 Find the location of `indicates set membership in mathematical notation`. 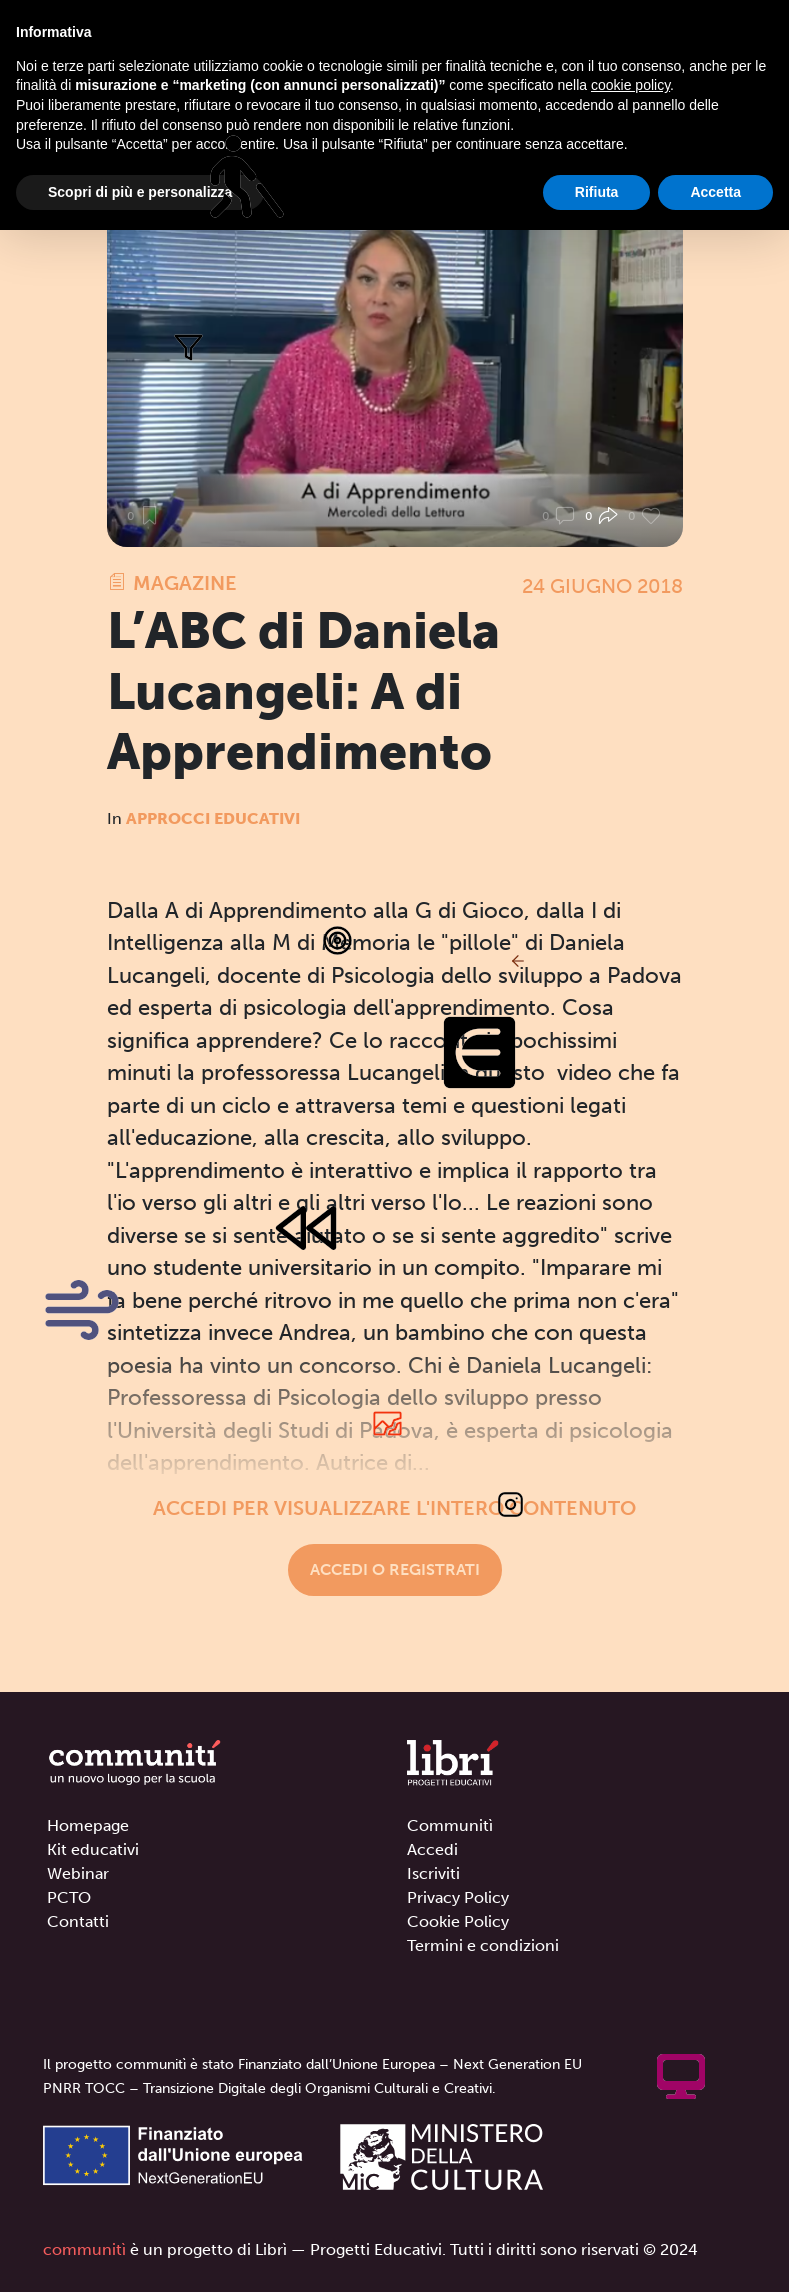

indicates set membership in mathematical notation is located at coordinates (479, 1052).